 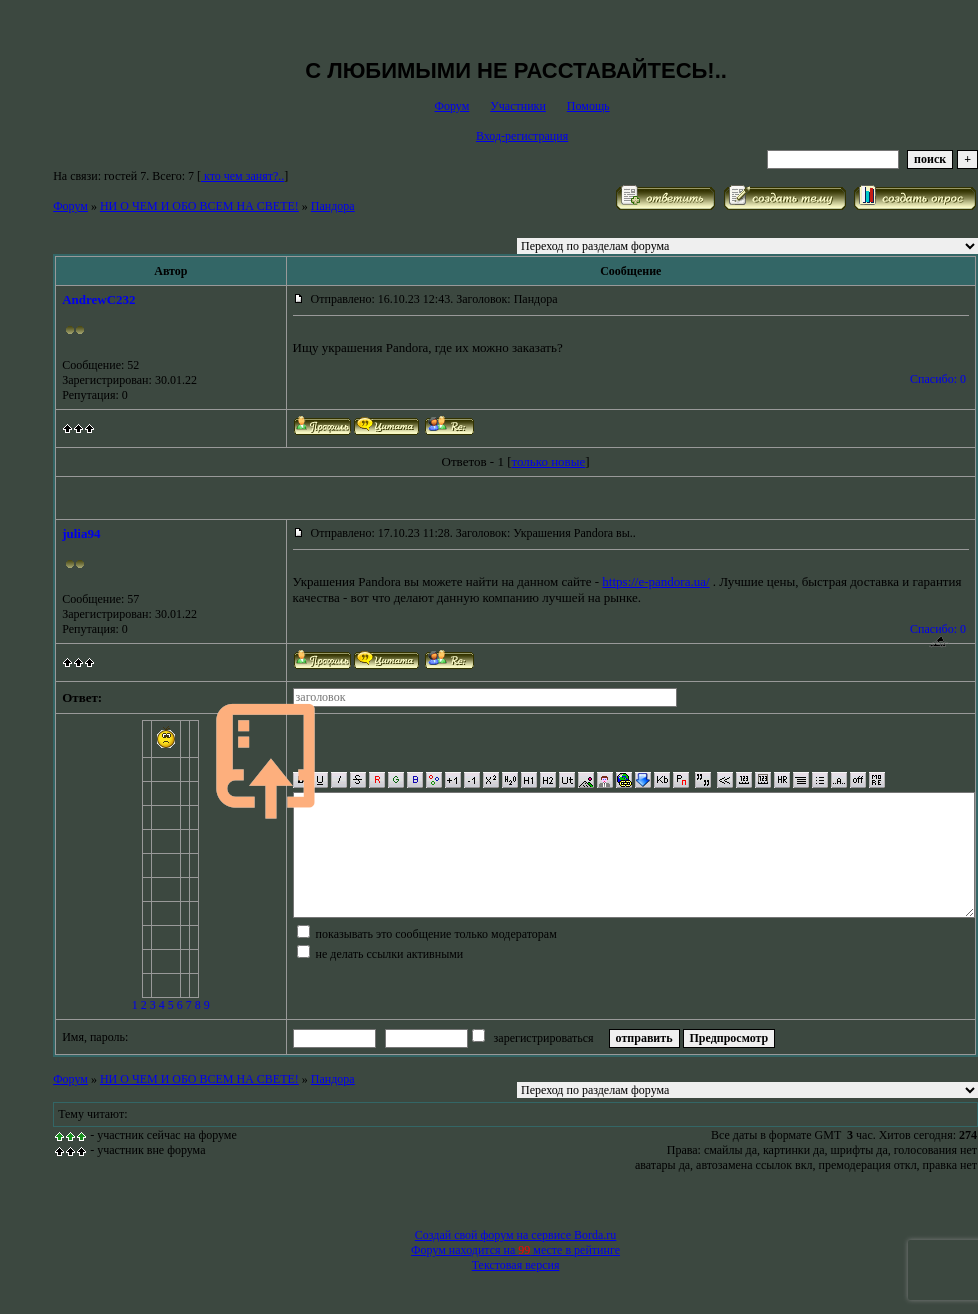 I want to click on apache ant build tool logo, so click(x=939, y=642).